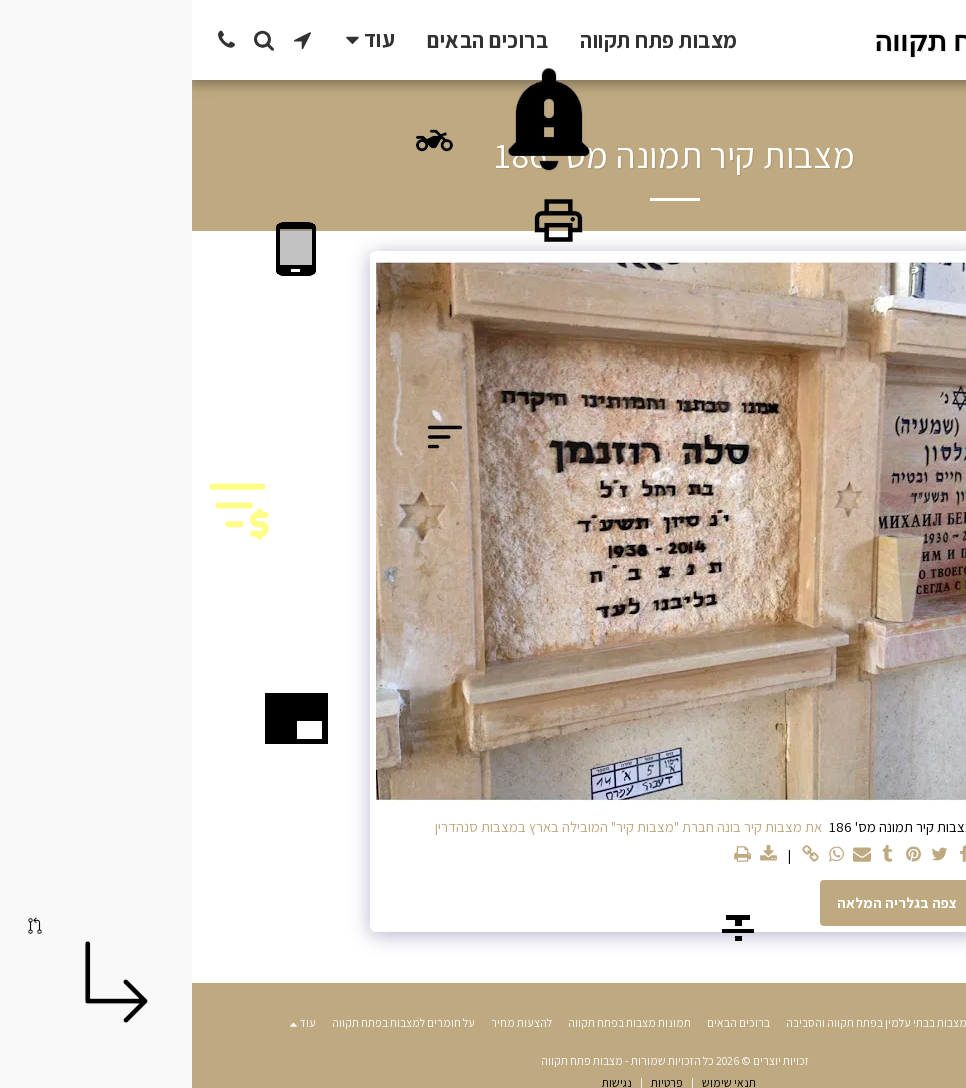 Image resolution: width=966 pixels, height=1088 pixels. Describe the element at coordinates (549, 118) in the screenshot. I see `important notification requiring attention` at that location.